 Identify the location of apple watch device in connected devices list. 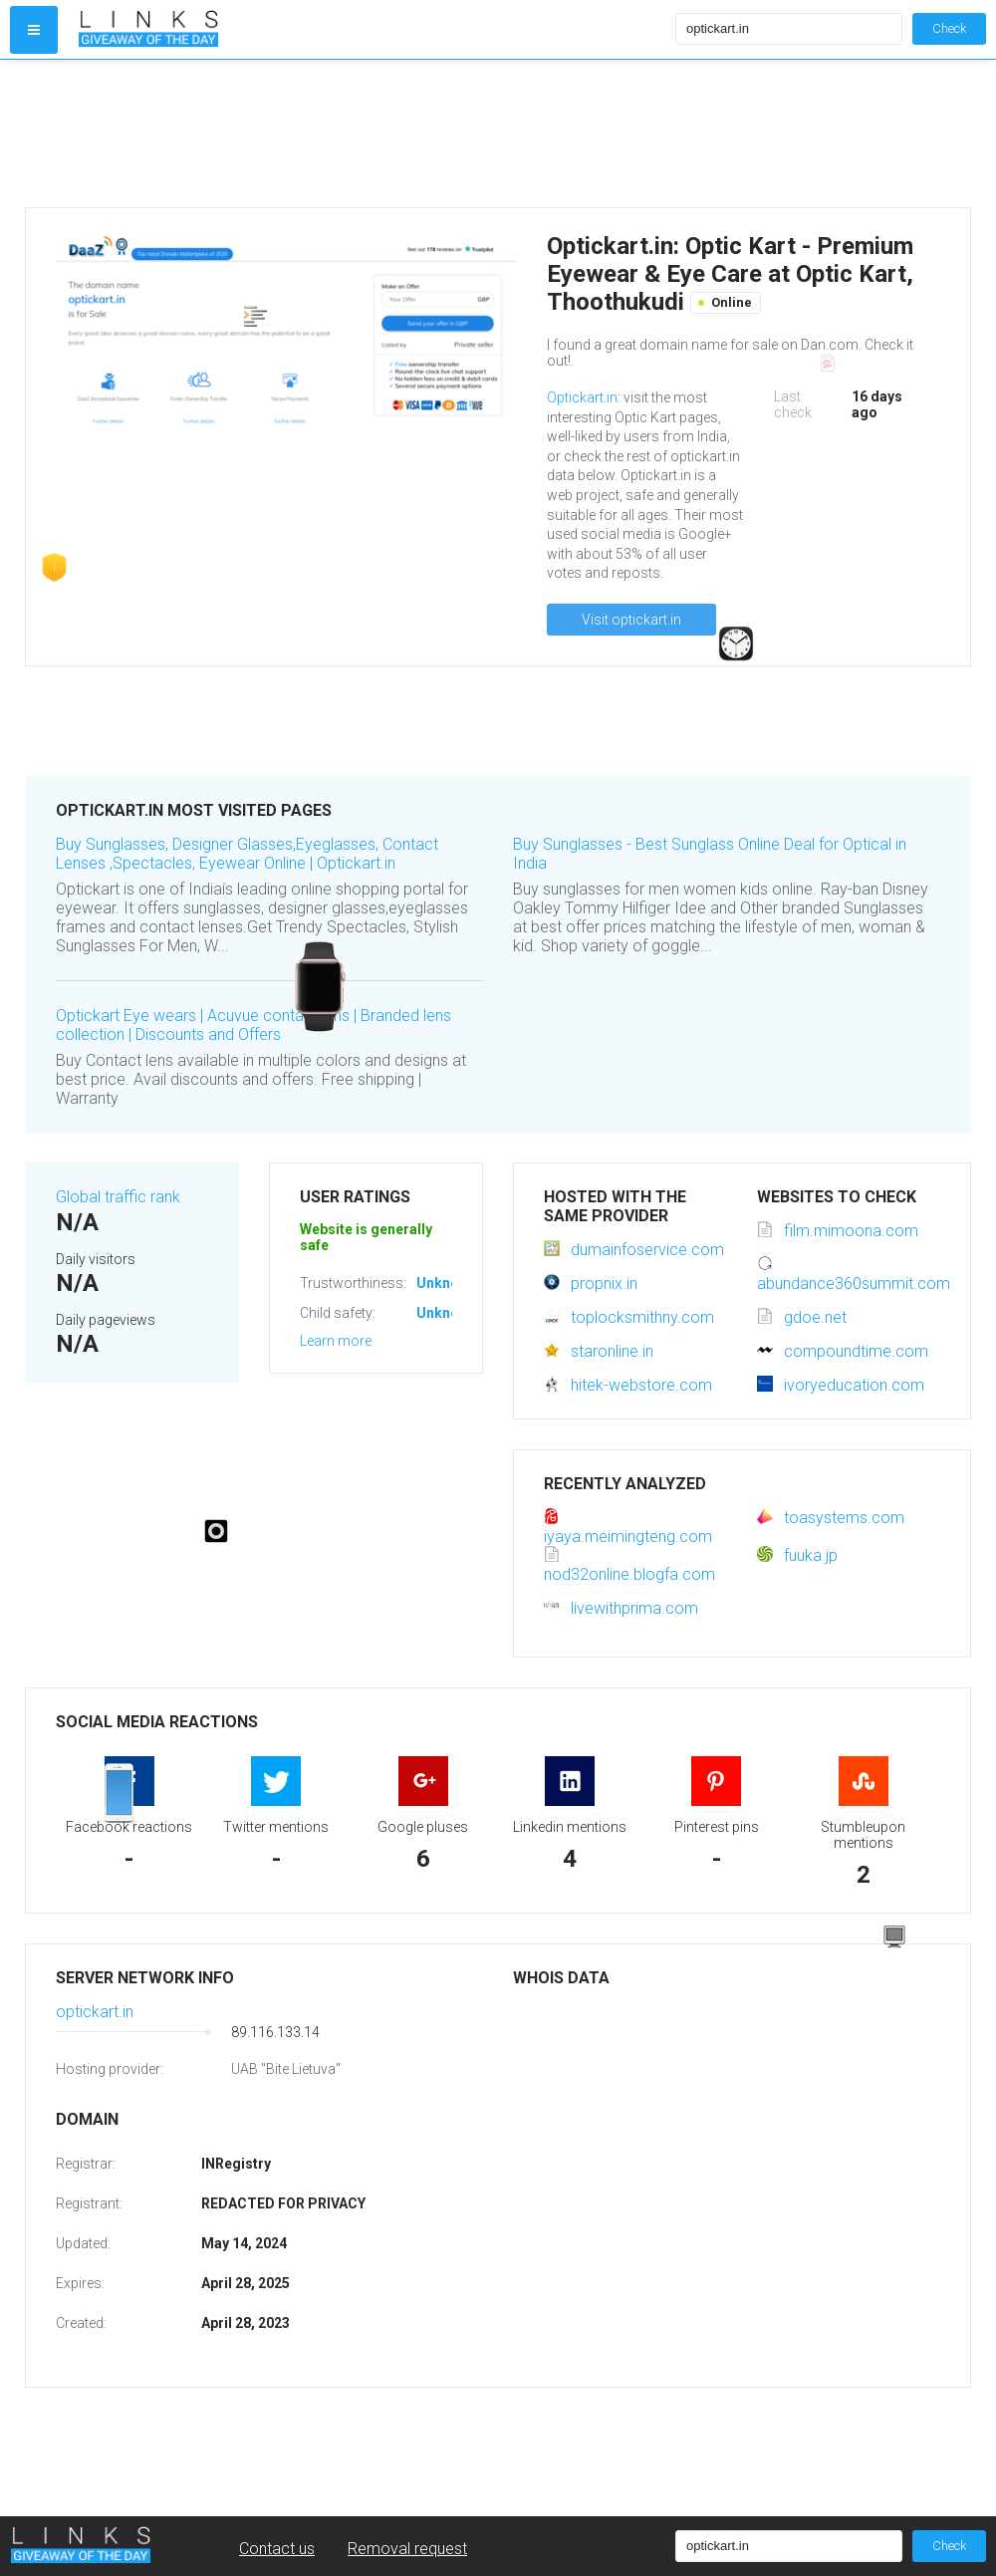
(319, 986).